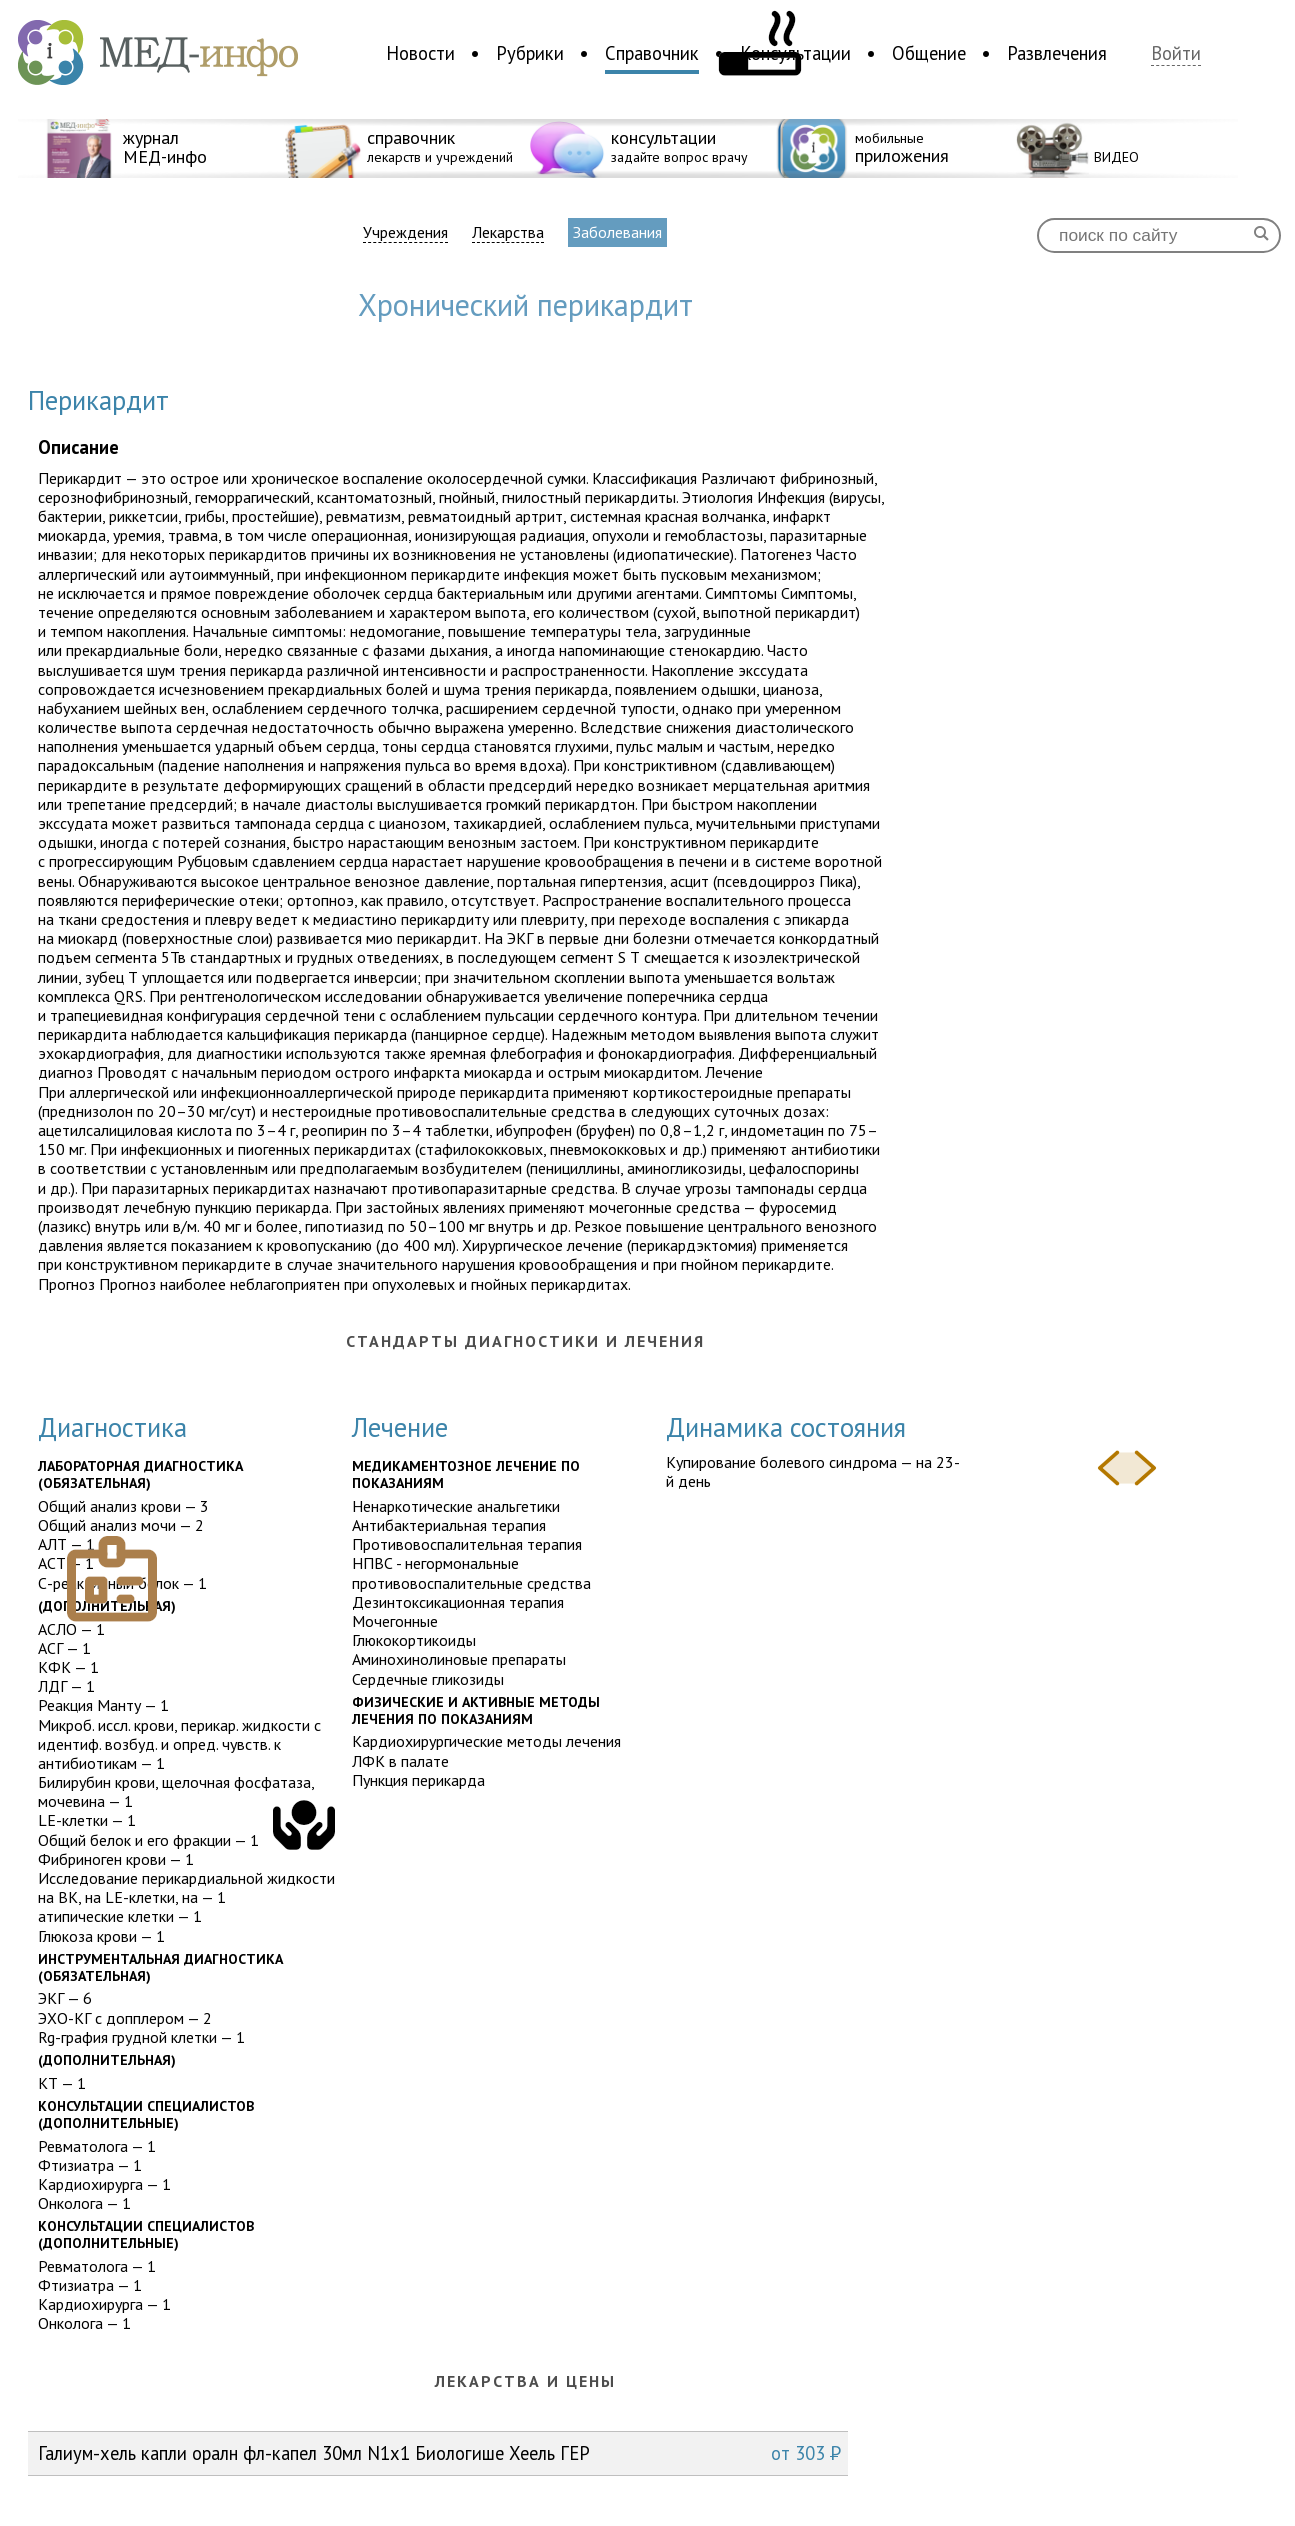 This screenshot has width=1295, height=2526. I want to click on view or edit source code, so click(1127, 1468).